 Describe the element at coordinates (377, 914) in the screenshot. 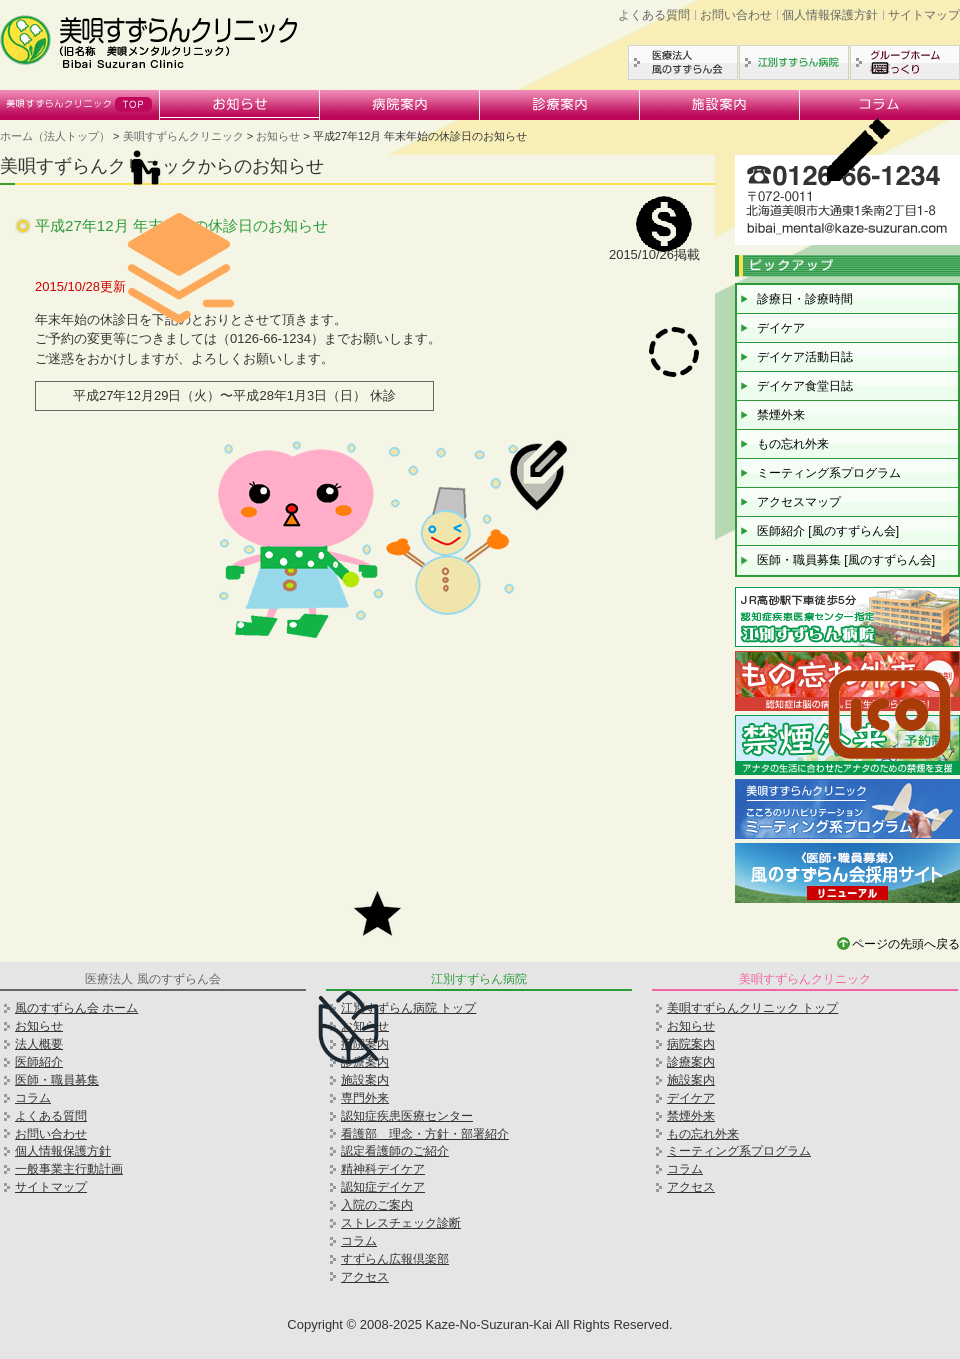

I see `add item to favorites` at that location.